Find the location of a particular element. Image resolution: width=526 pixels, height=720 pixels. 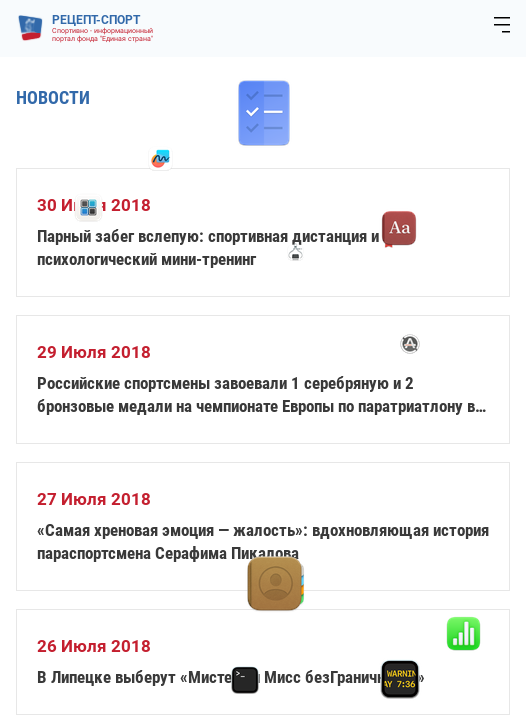

open system information app is located at coordinates (295, 252).